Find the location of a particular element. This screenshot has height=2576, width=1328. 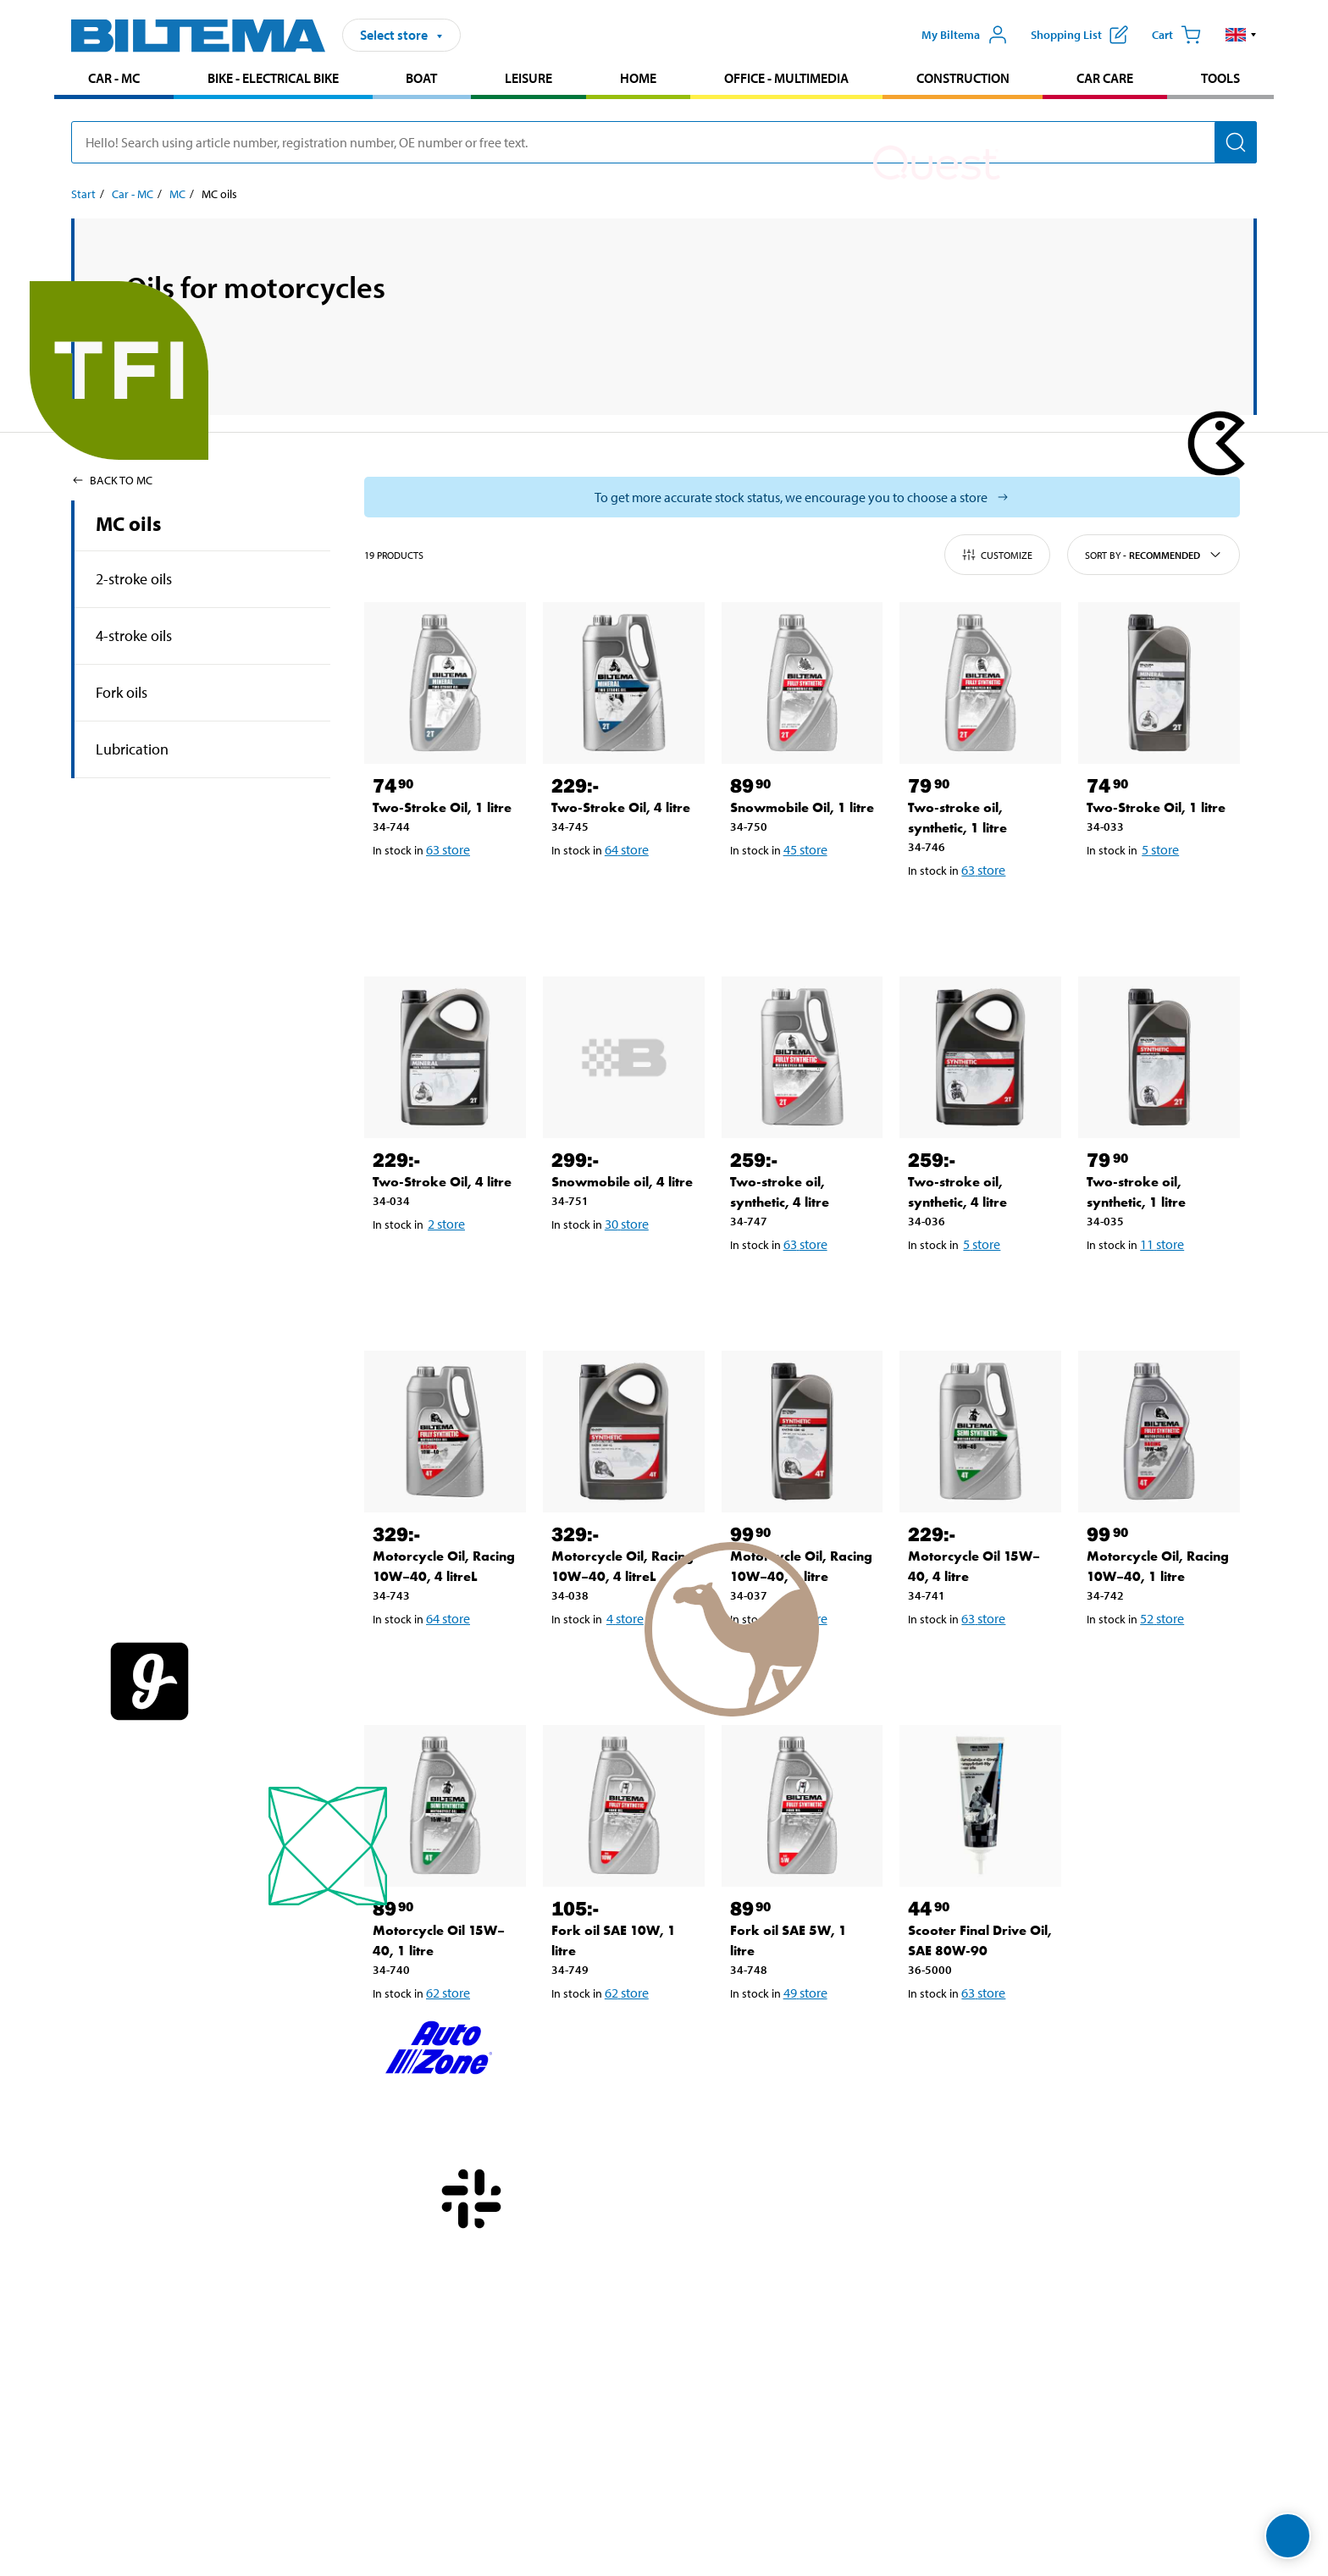

open Slack messaging app is located at coordinates (471, 2198).